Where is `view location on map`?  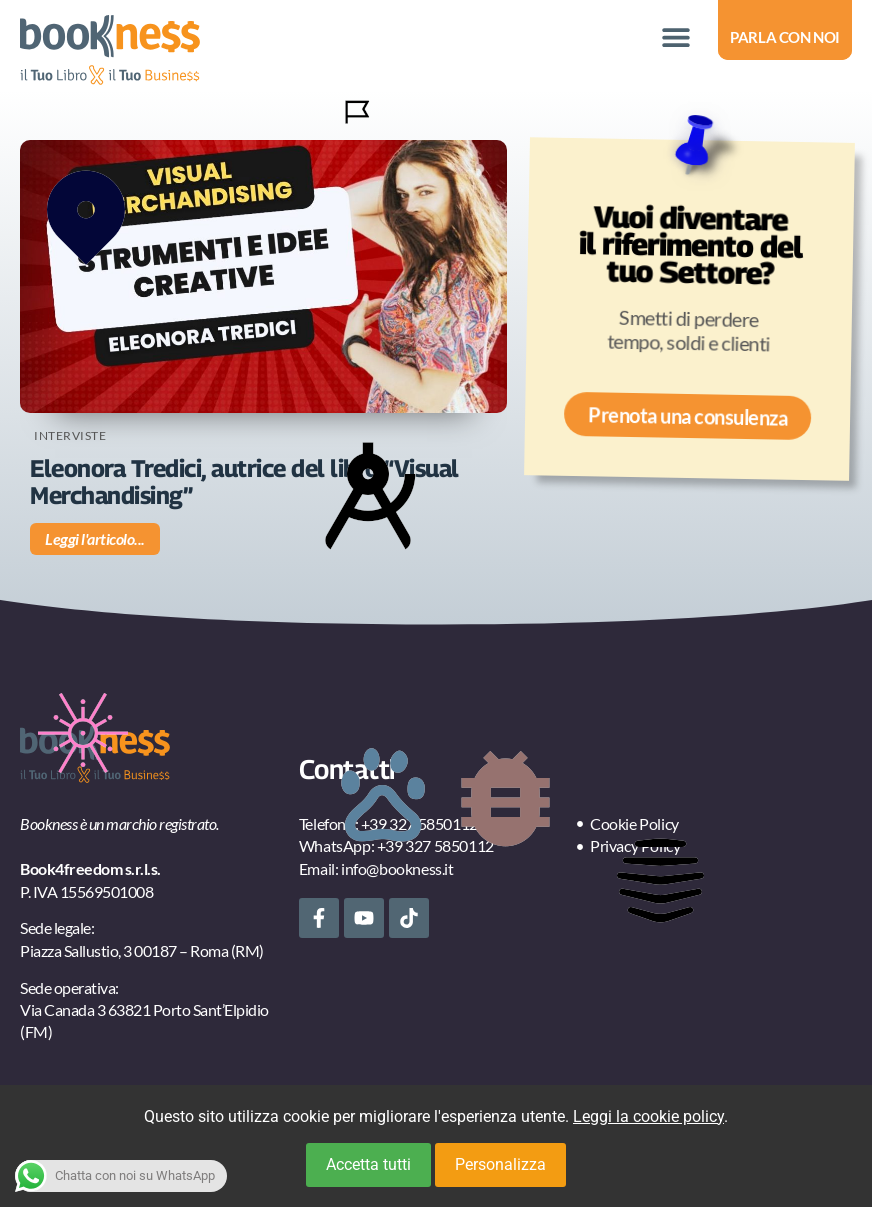 view location on map is located at coordinates (86, 214).